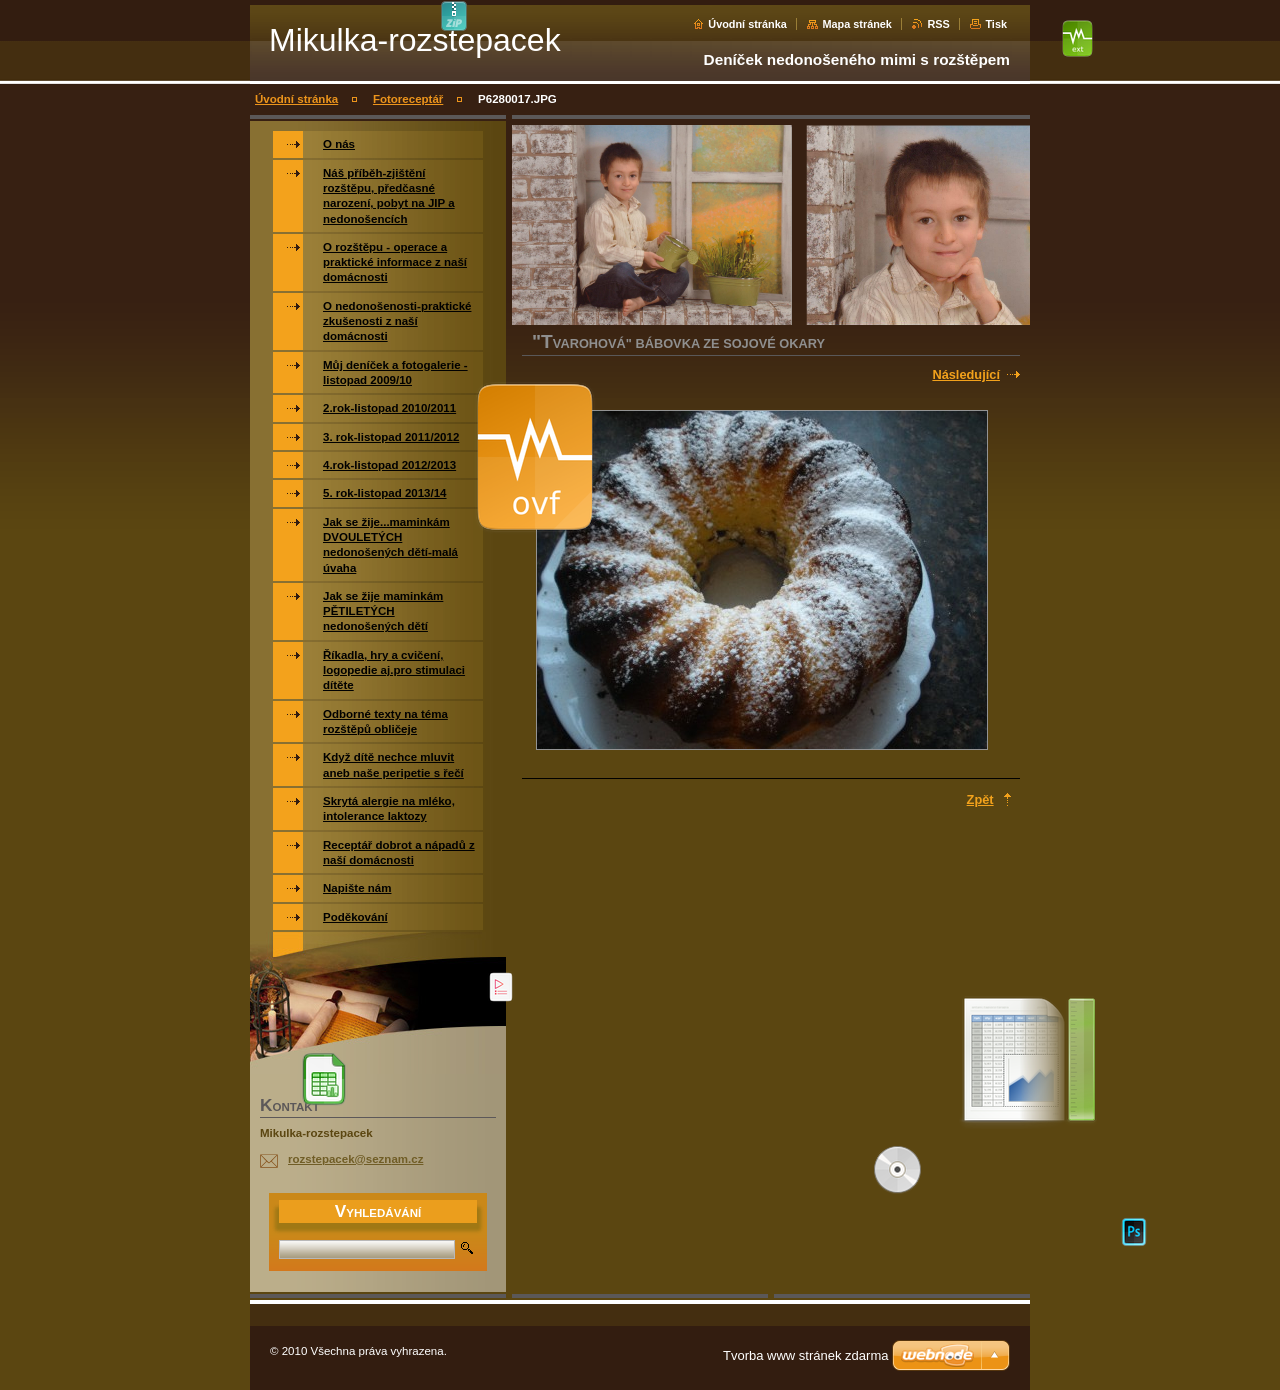 The width and height of the screenshot is (1280, 1390). I want to click on virtualbox open virtualization format file, so click(535, 457).